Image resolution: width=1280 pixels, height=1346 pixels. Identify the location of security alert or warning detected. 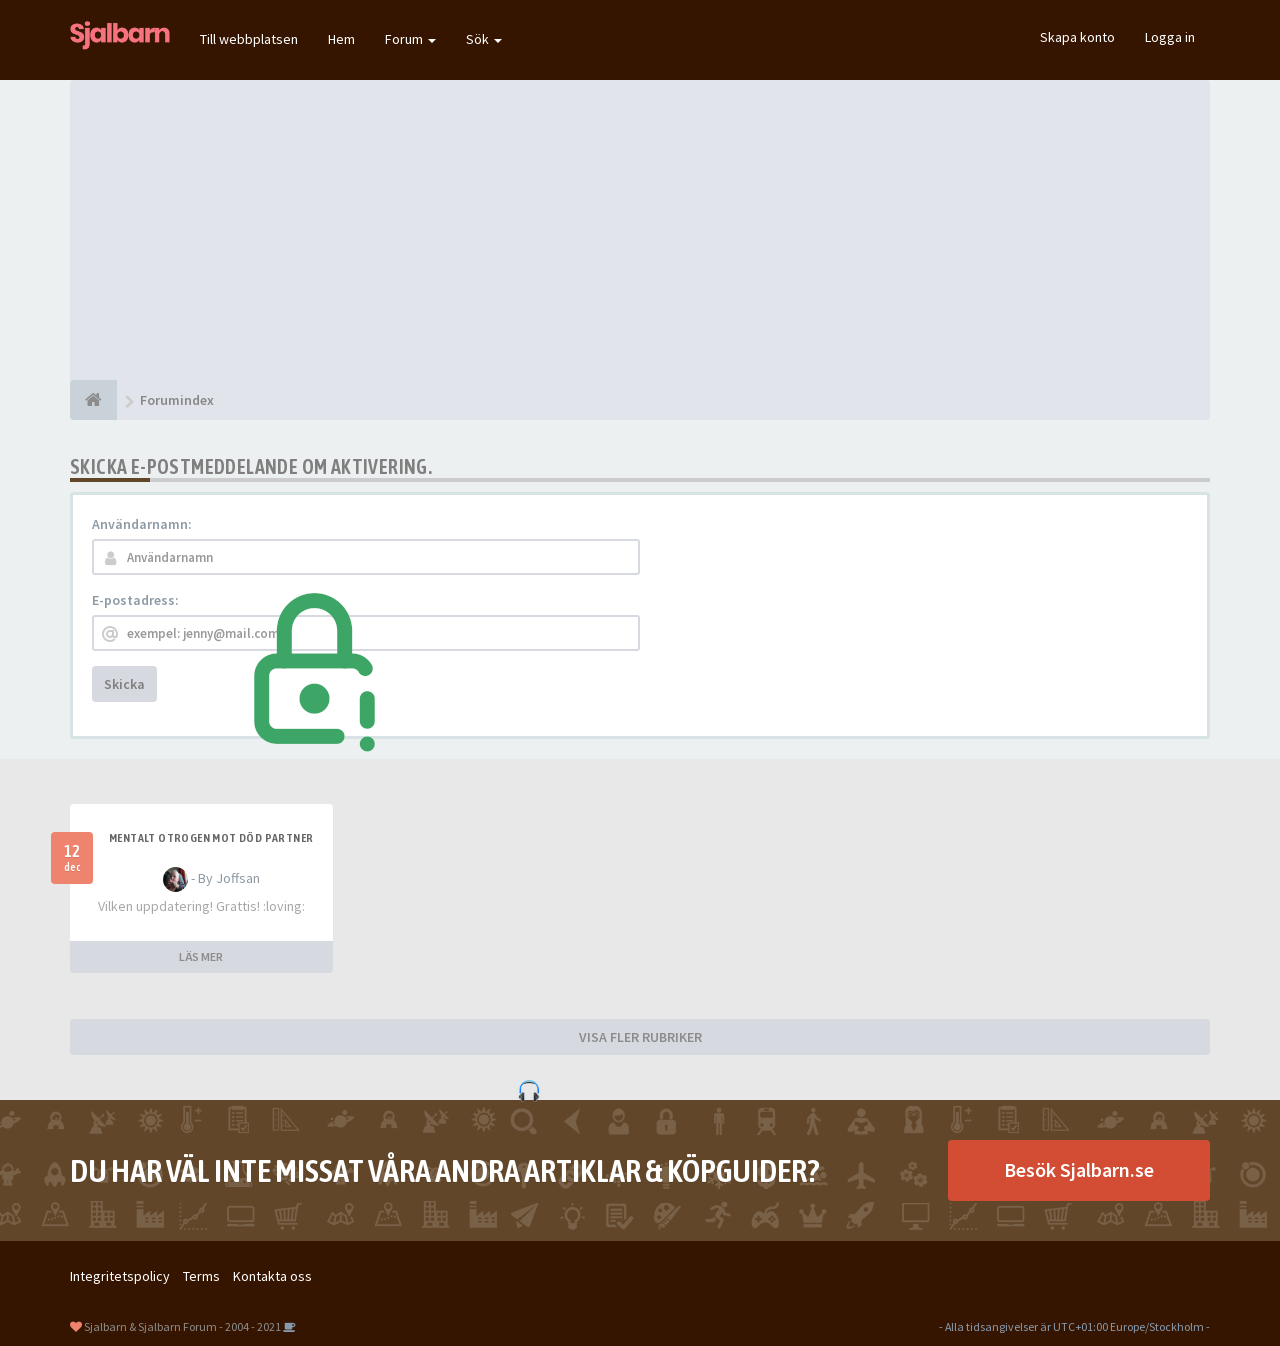
(314, 668).